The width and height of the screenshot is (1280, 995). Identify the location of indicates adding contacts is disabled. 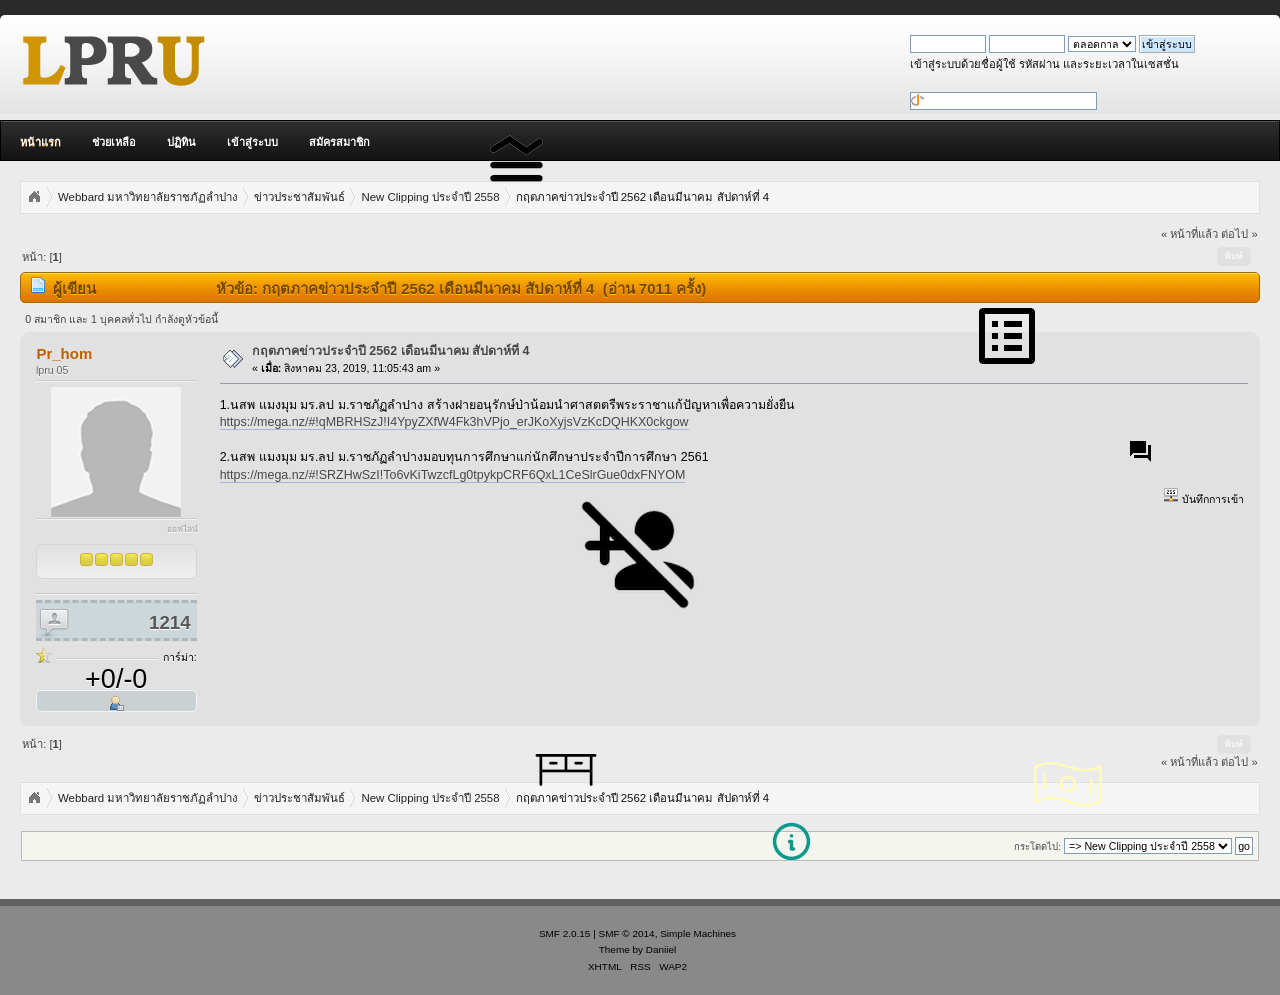
(639, 550).